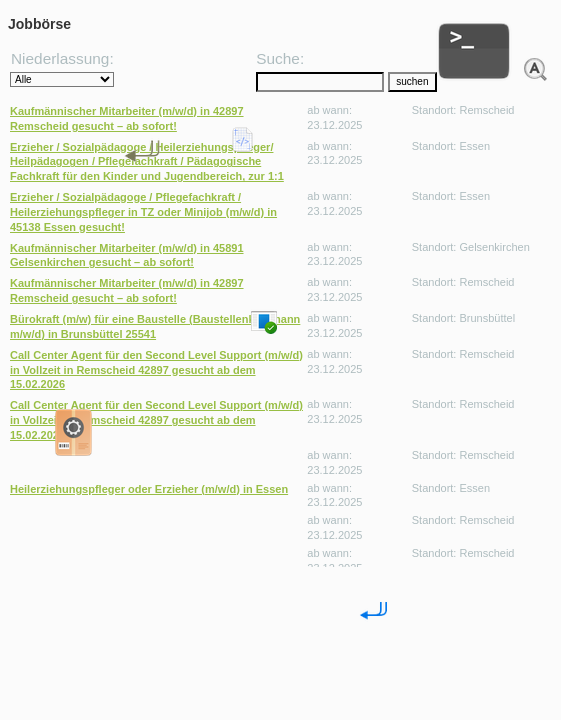 The image size is (561, 720). Describe the element at coordinates (373, 609) in the screenshot. I see `reply to all recipients of an email` at that location.